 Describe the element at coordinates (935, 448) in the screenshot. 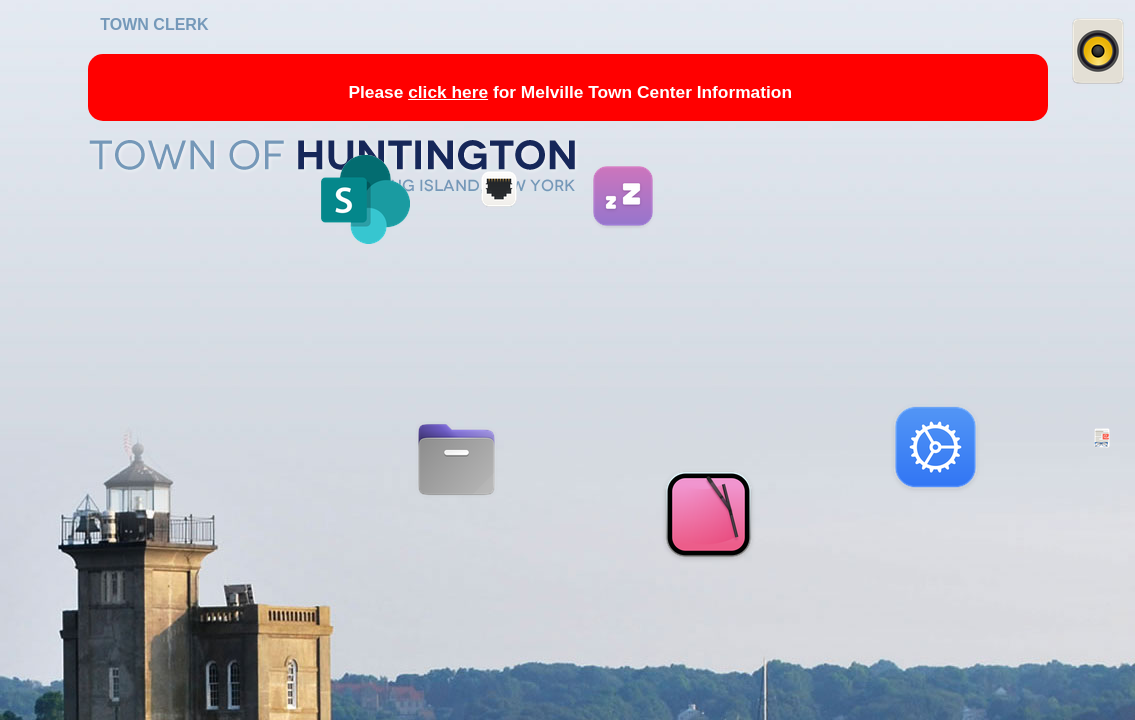

I see `access system preferences or settings` at that location.